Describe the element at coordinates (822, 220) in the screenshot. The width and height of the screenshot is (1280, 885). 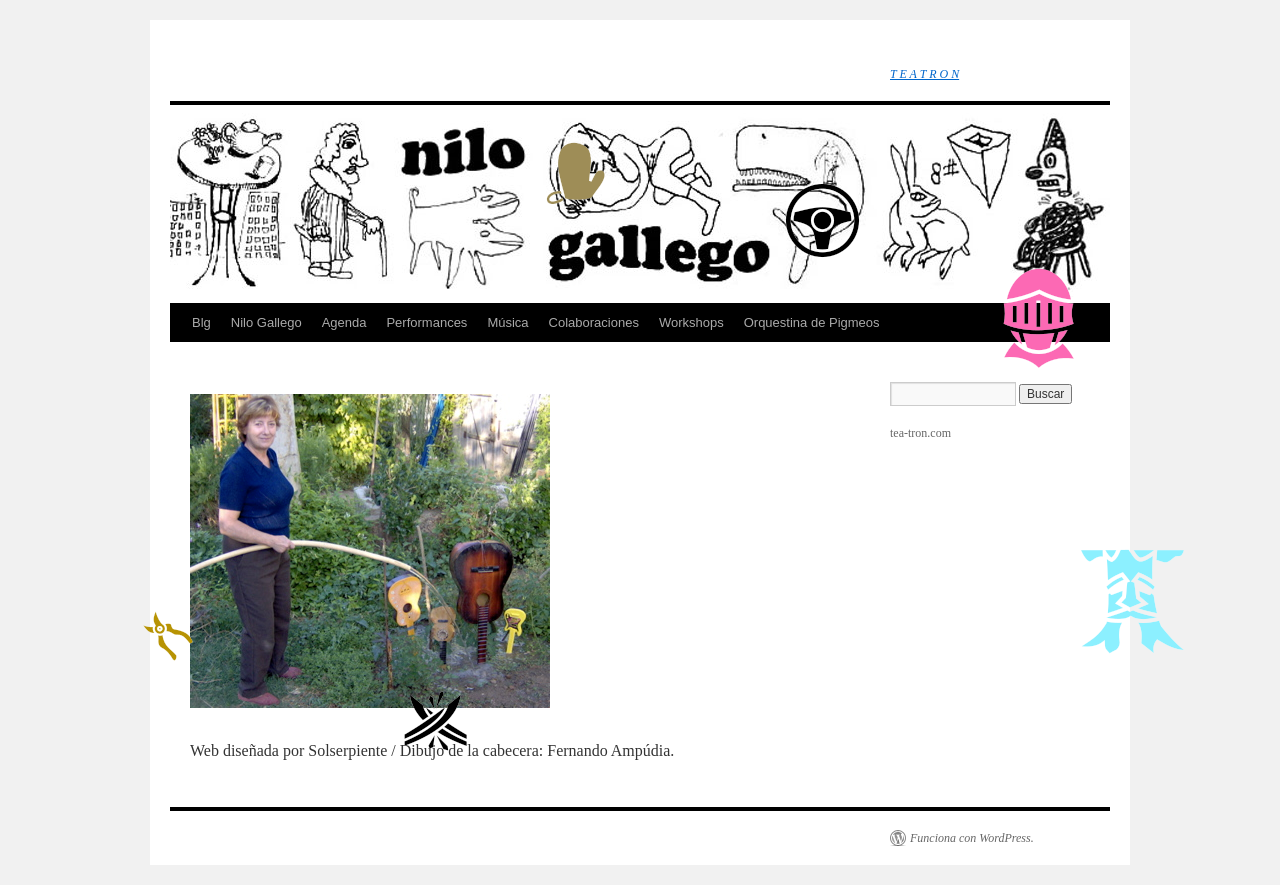
I see `access driving or vehicle controls` at that location.